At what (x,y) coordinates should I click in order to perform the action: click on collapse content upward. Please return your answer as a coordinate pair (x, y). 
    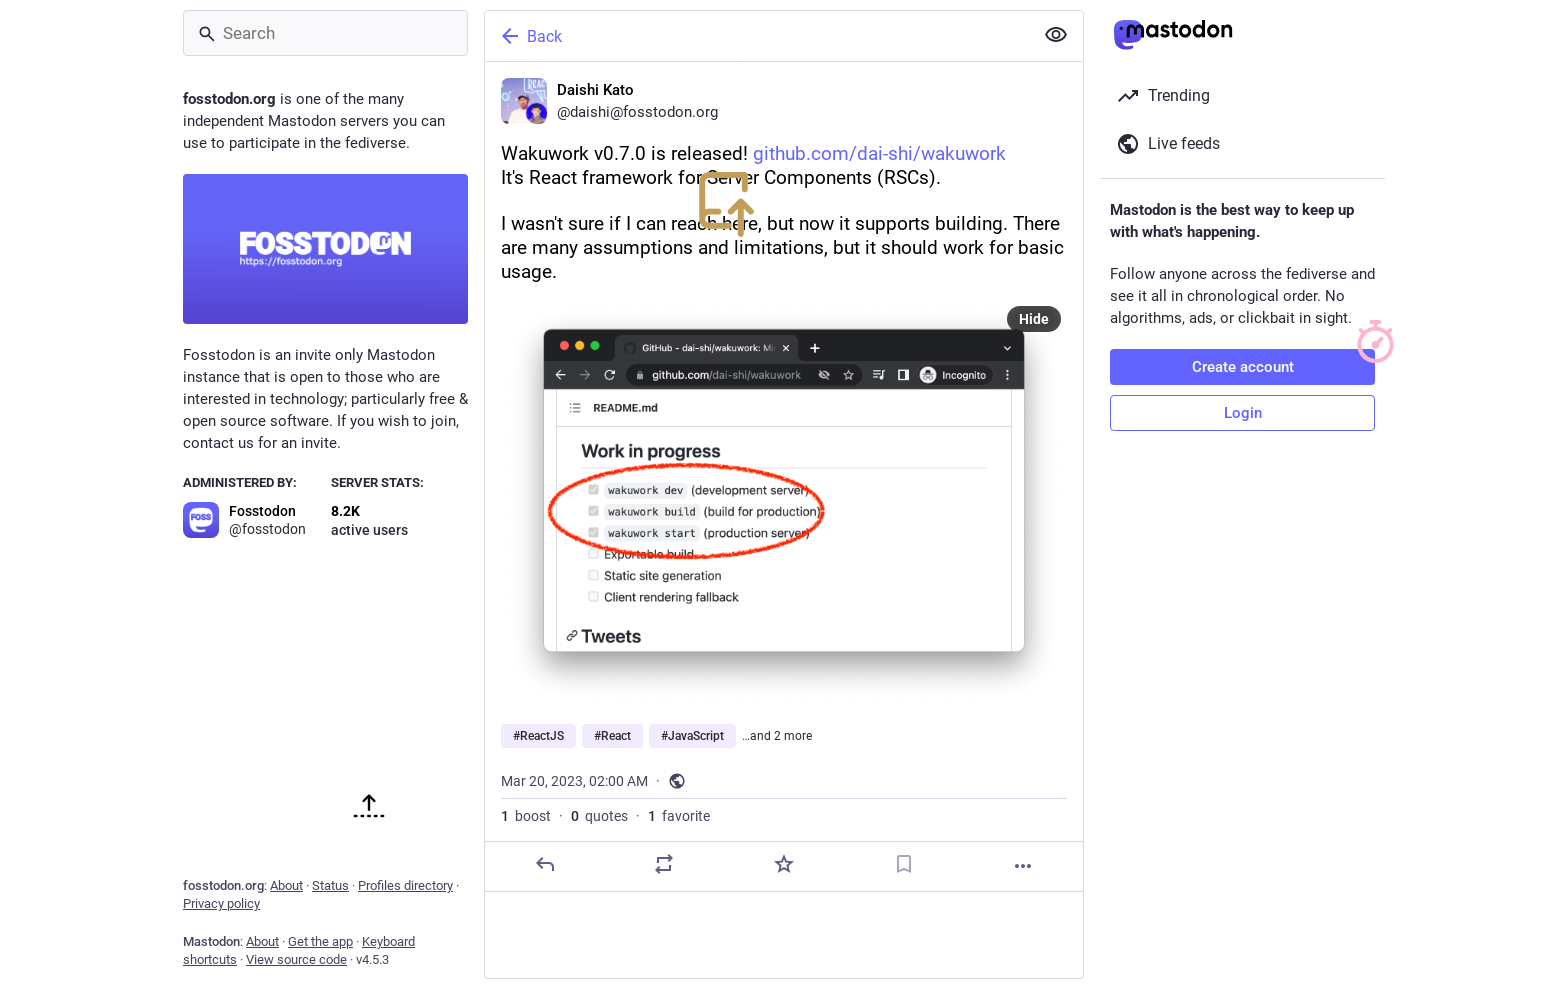
    Looking at the image, I should click on (369, 806).